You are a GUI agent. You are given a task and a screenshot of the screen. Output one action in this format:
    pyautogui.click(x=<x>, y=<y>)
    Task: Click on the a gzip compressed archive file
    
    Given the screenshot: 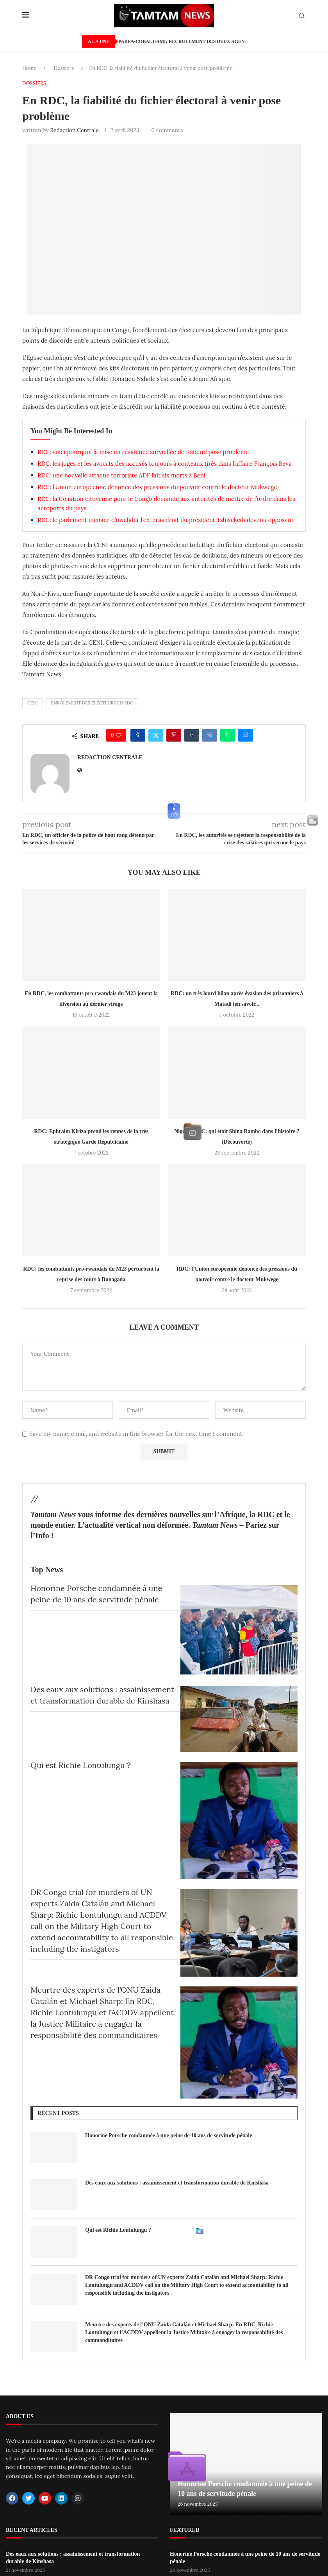 What is the action you would take?
    pyautogui.click(x=174, y=811)
    